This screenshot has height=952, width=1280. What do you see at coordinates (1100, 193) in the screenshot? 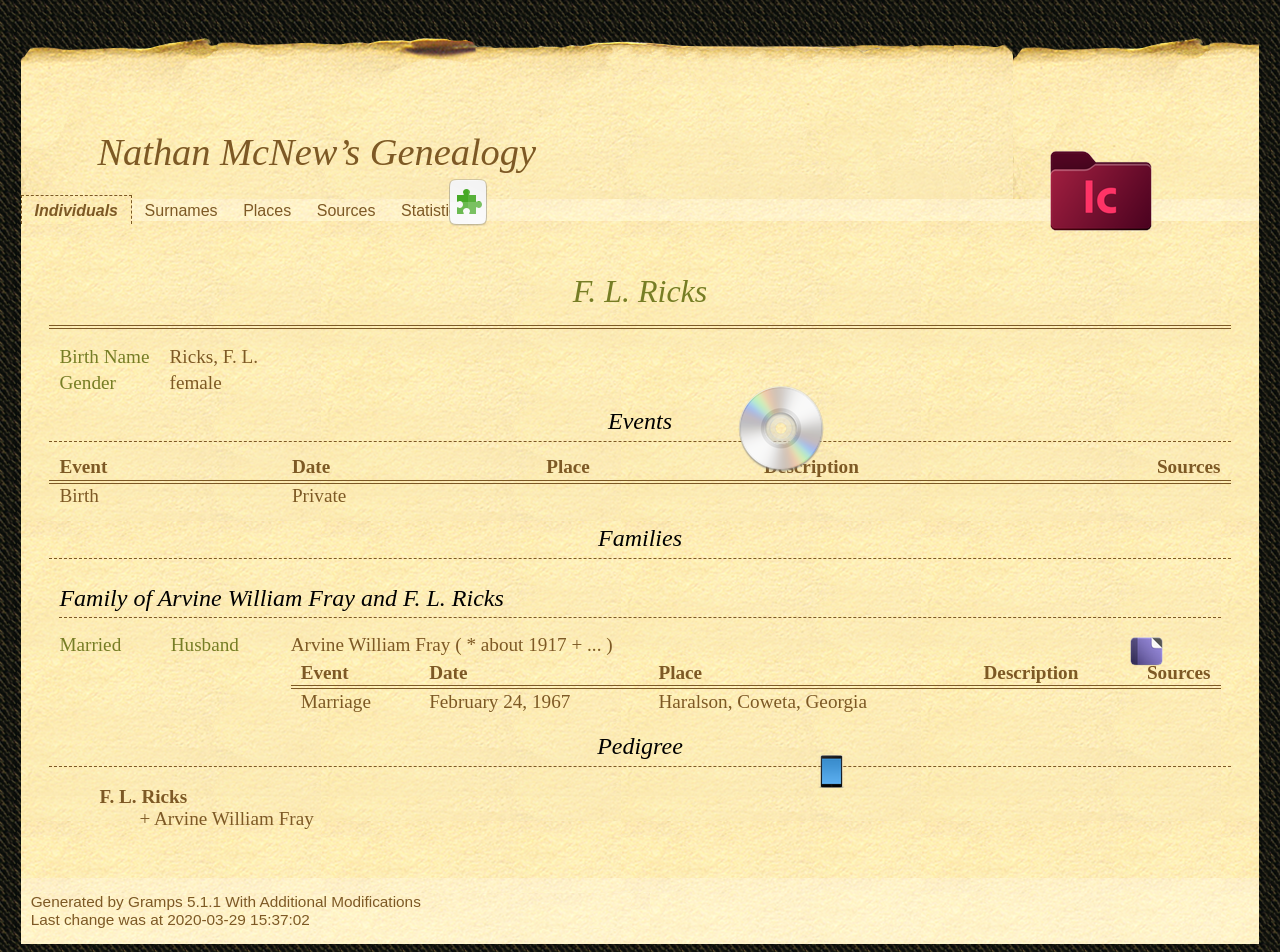
I see `folder containing adobe incopy files` at bounding box center [1100, 193].